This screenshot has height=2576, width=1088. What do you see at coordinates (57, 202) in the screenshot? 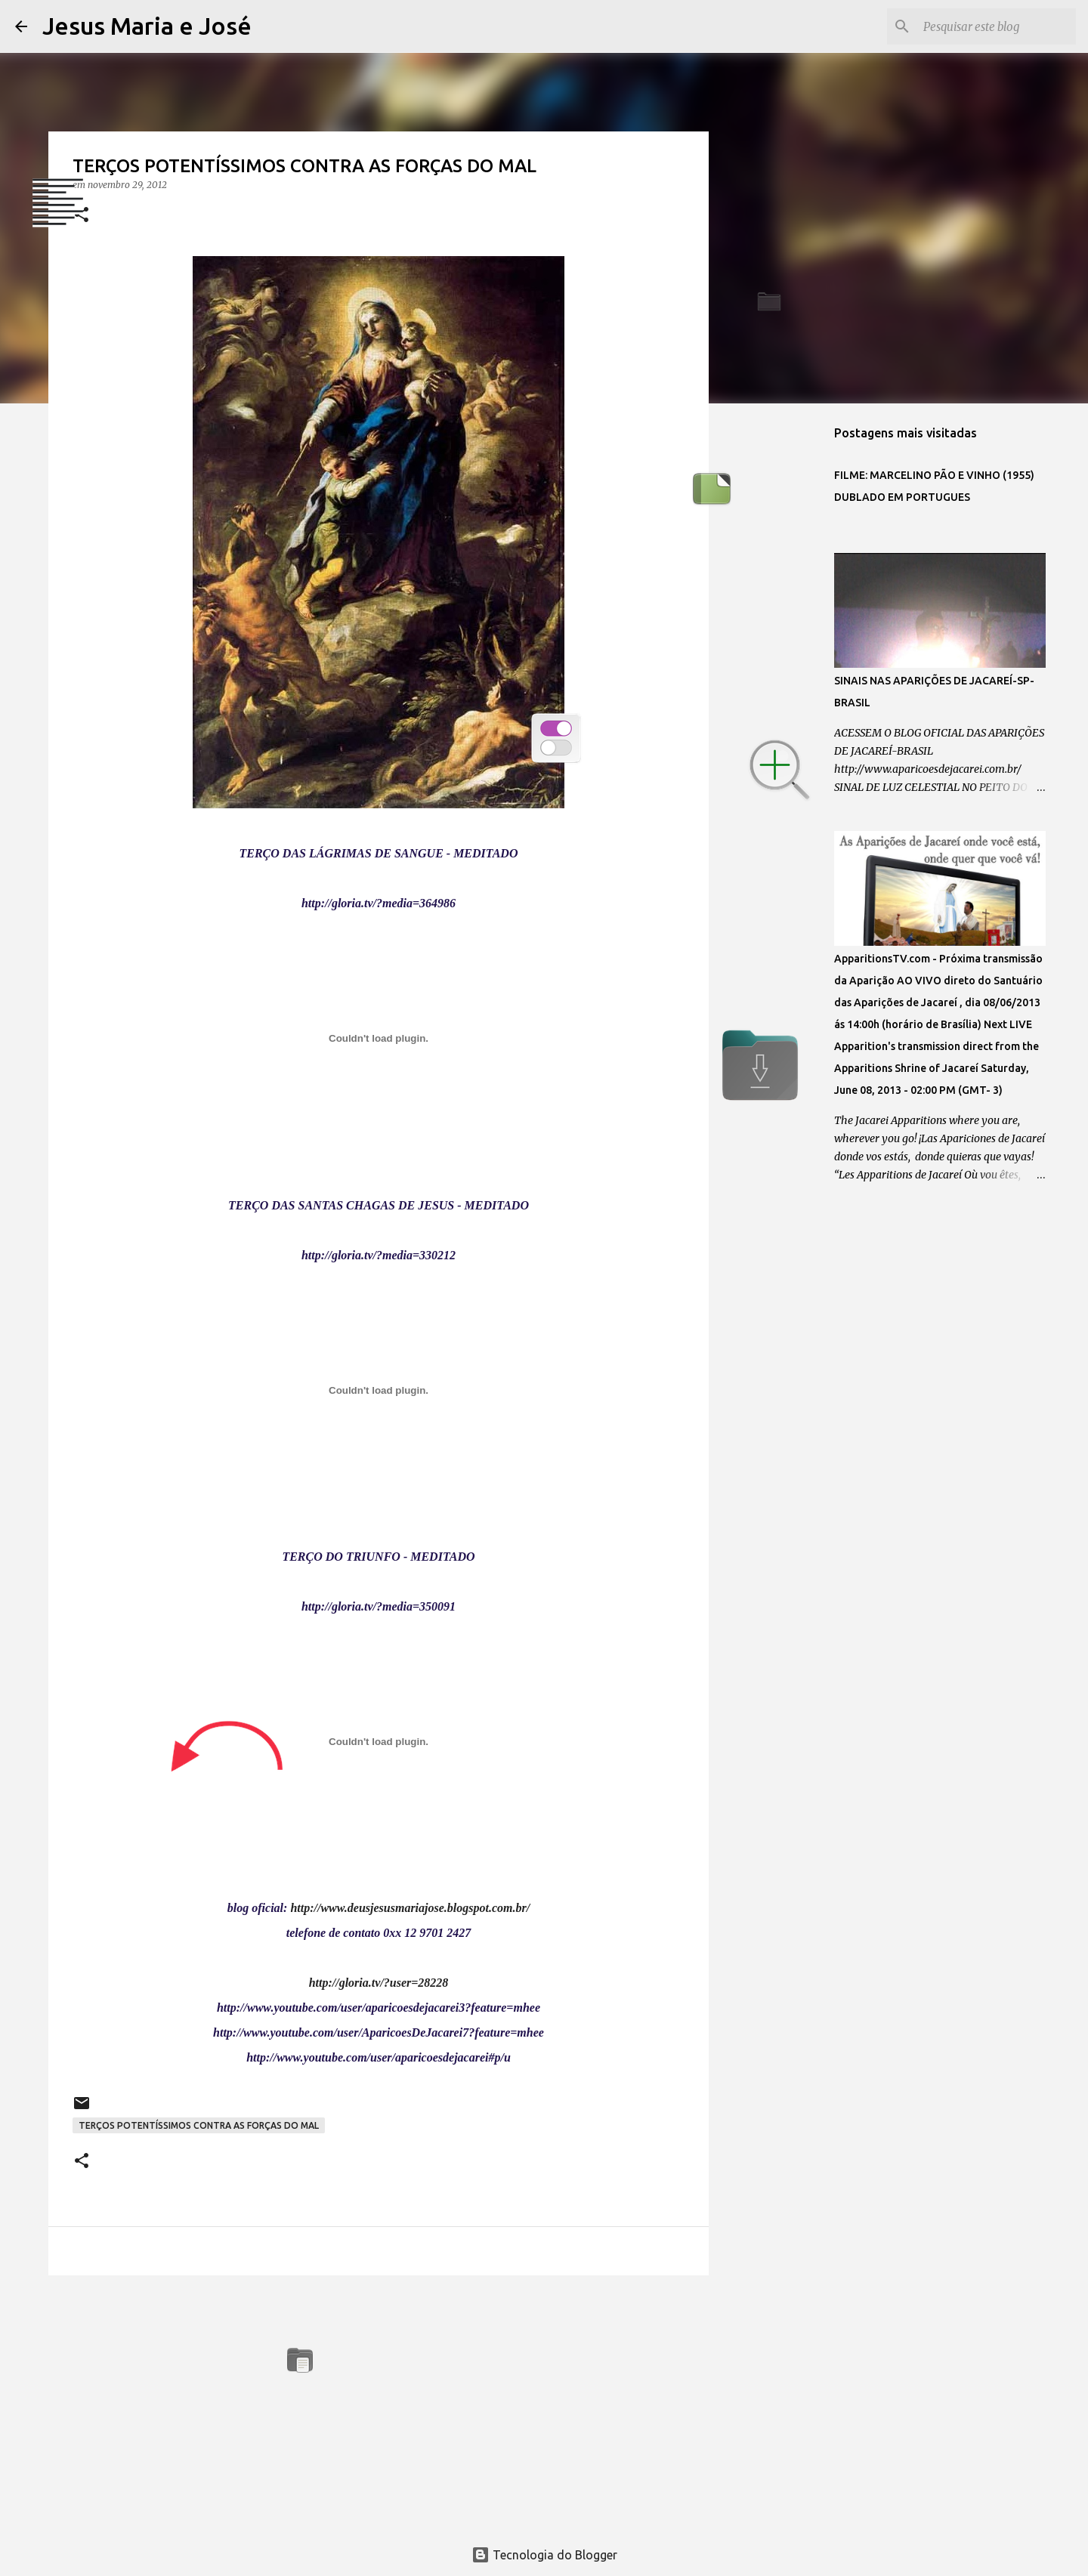
I see `align text to the left margin` at bounding box center [57, 202].